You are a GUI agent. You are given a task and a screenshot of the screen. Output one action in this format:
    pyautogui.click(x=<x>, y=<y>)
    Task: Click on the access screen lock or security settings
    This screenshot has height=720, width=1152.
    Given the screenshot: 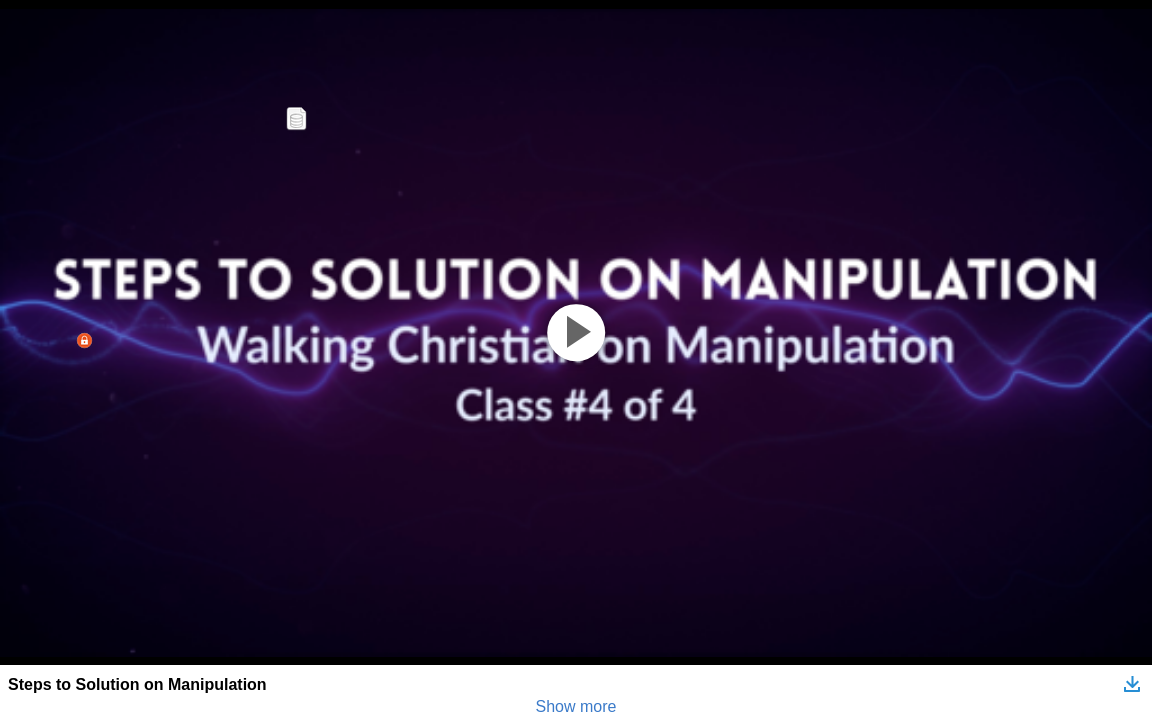 What is the action you would take?
    pyautogui.click(x=84, y=340)
    